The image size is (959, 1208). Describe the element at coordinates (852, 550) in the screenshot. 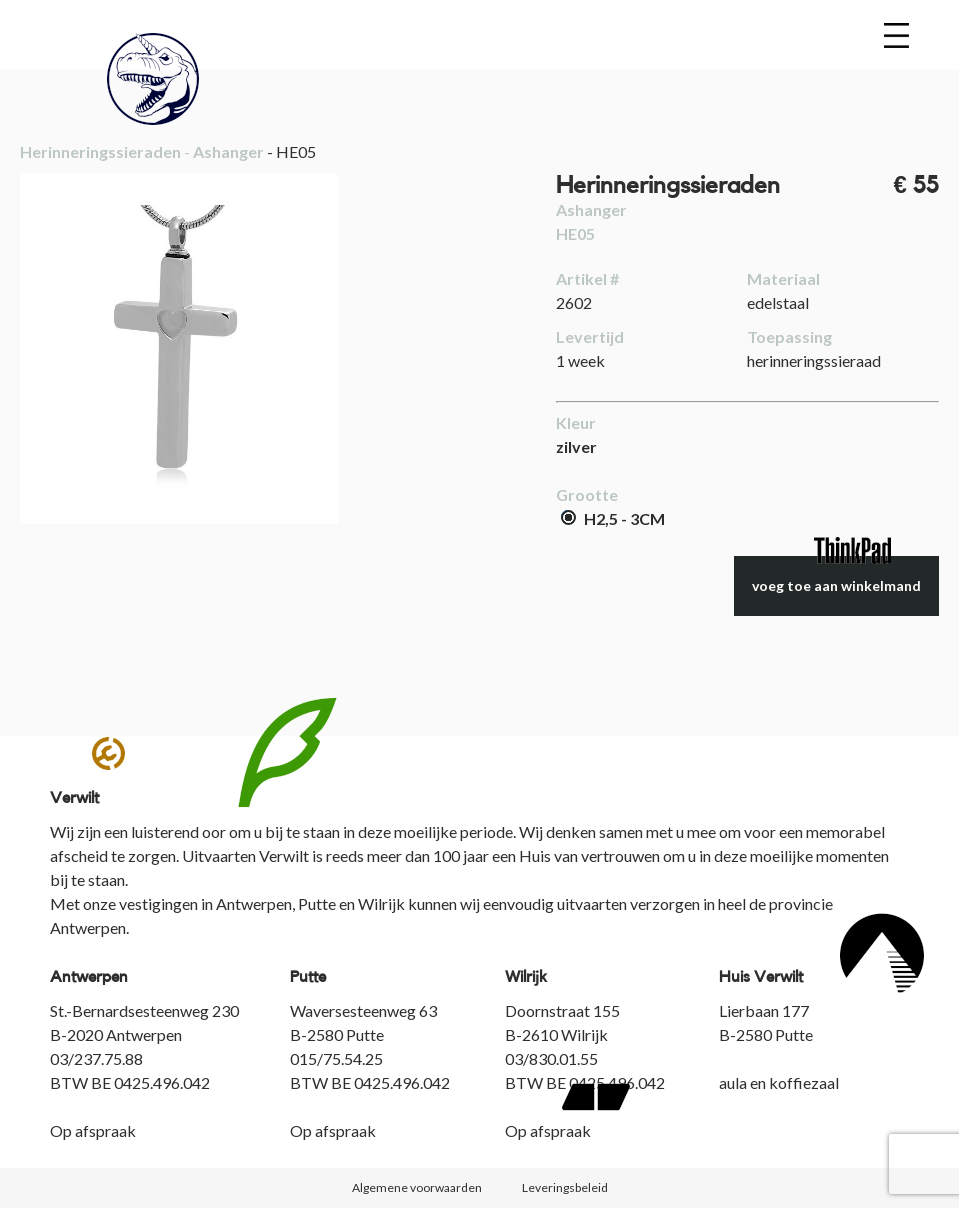

I see `ThinkPad brand logo` at that location.